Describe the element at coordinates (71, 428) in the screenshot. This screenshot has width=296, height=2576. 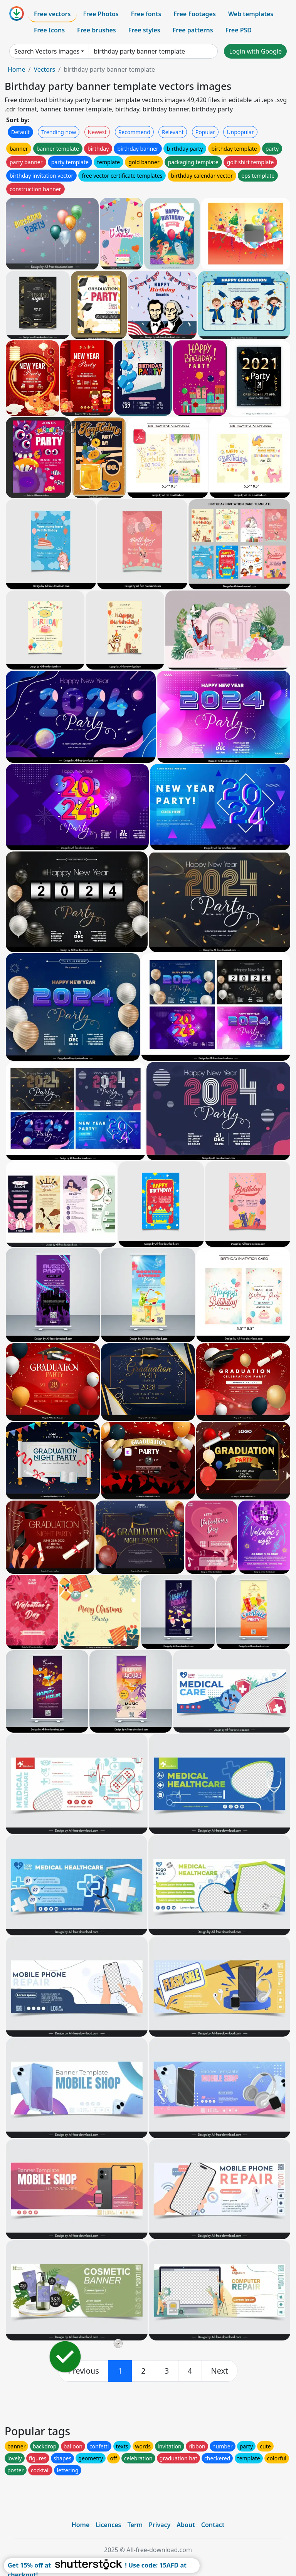
I see `check engine diagnostic alerts` at that location.